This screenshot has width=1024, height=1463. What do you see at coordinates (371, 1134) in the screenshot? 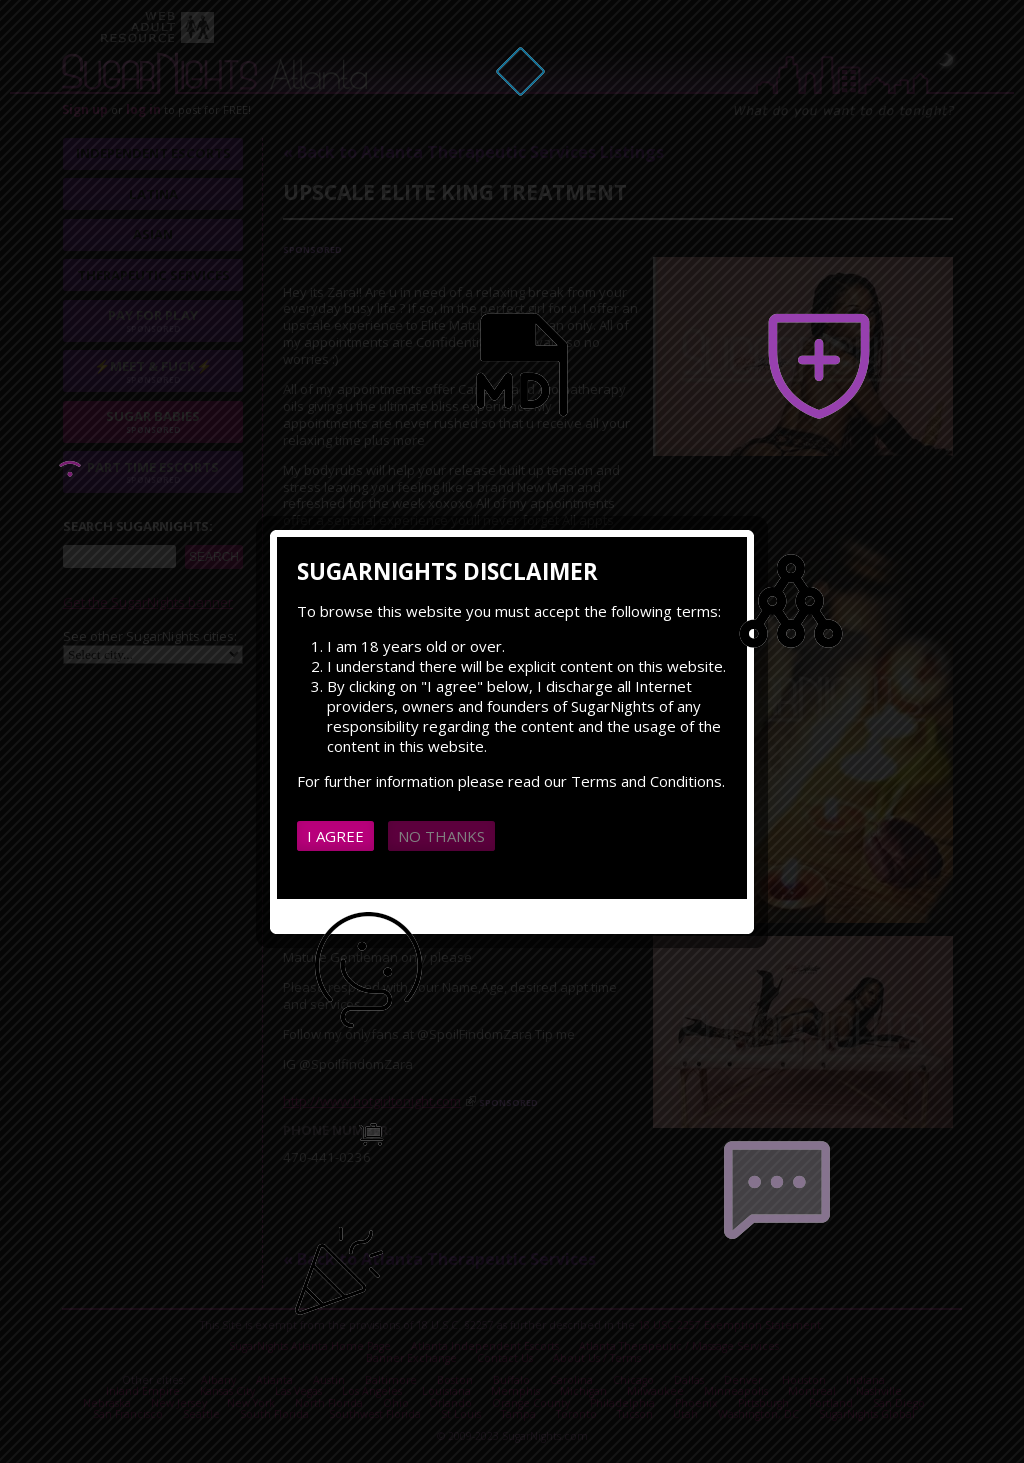
I see `view luggage or baggage information` at bounding box center [371, 1134].